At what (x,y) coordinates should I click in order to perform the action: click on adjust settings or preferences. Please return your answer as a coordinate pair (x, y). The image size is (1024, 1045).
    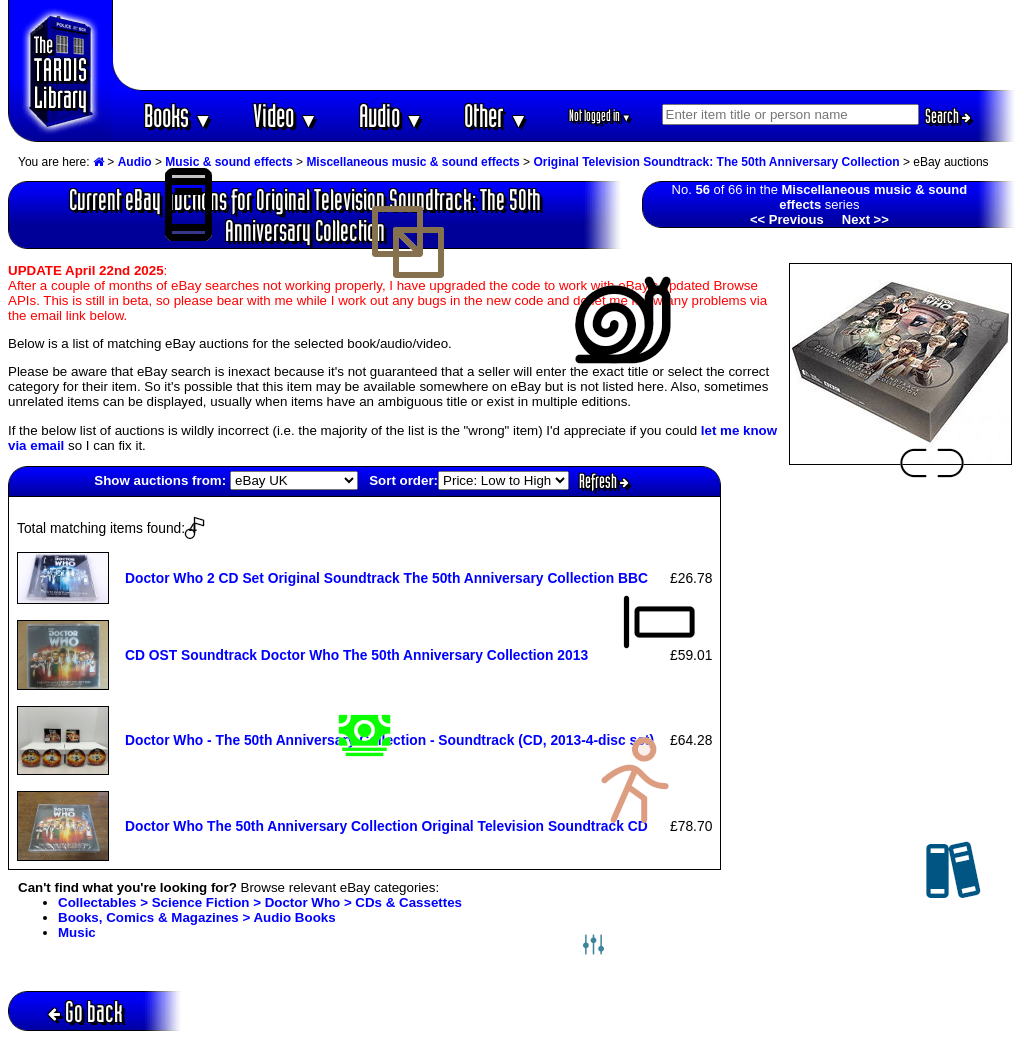
    Looking at the image, I should click on (593, 944).